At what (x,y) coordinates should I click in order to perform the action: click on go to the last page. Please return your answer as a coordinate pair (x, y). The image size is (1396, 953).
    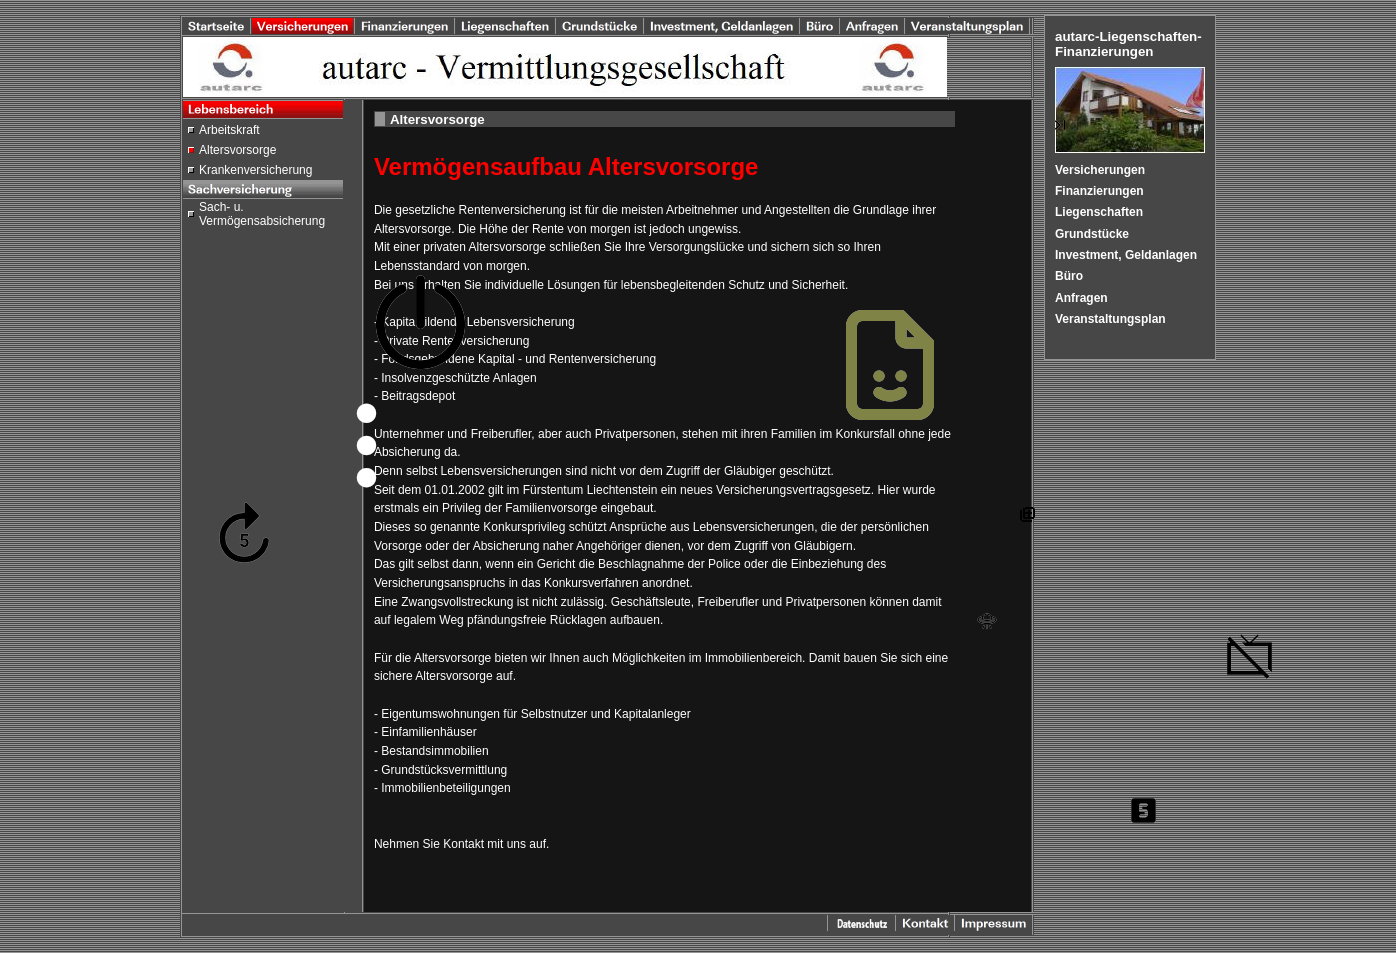
    Looking at the image, I should click on (1060, 125).